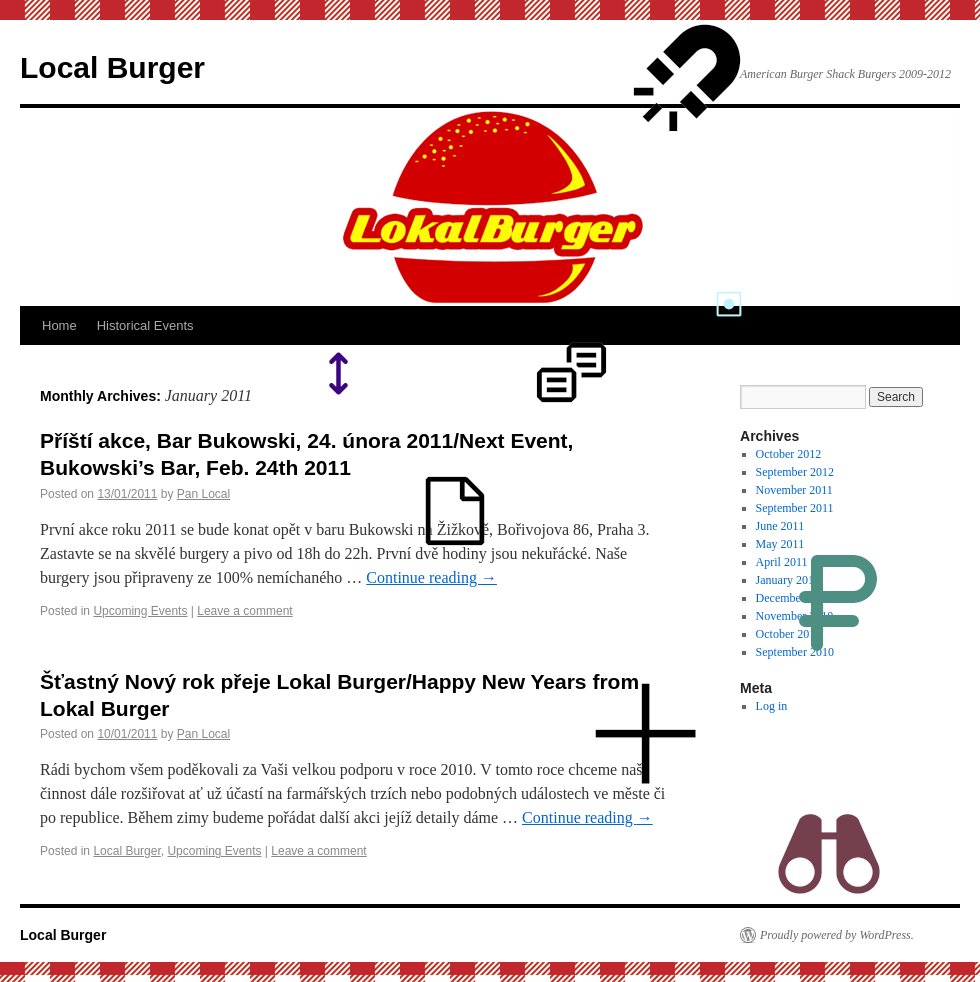 This screenshot has width=980, height=982. Describe the element at coordinates (649, 737) in the screenshot. I see `add a new item` at that location.